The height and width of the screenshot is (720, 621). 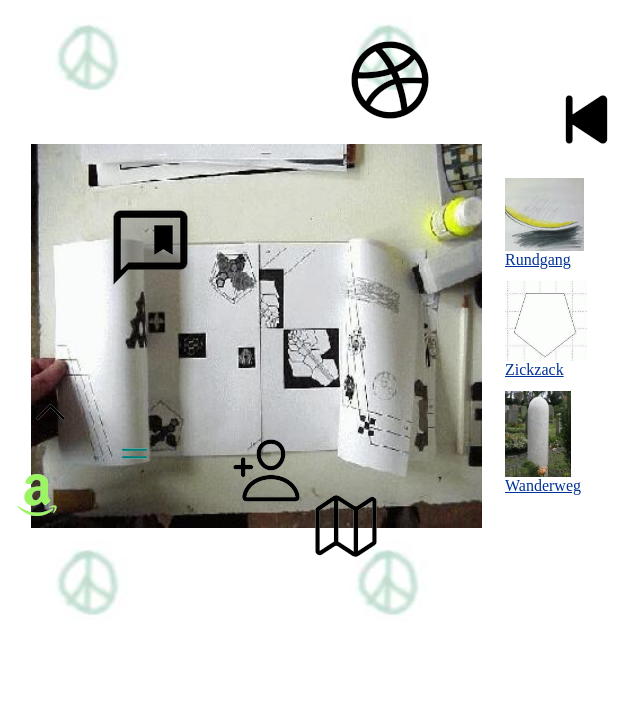 I want to click on access your saved messages, so click(x=150, y=247).